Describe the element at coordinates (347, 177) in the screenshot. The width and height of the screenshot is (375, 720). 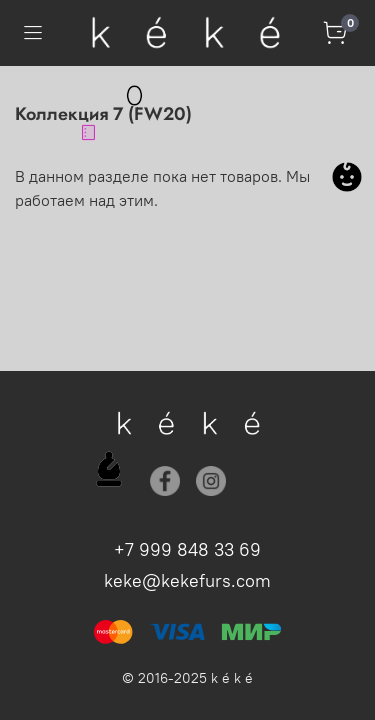
I see `access baby or child-related features` at that location.